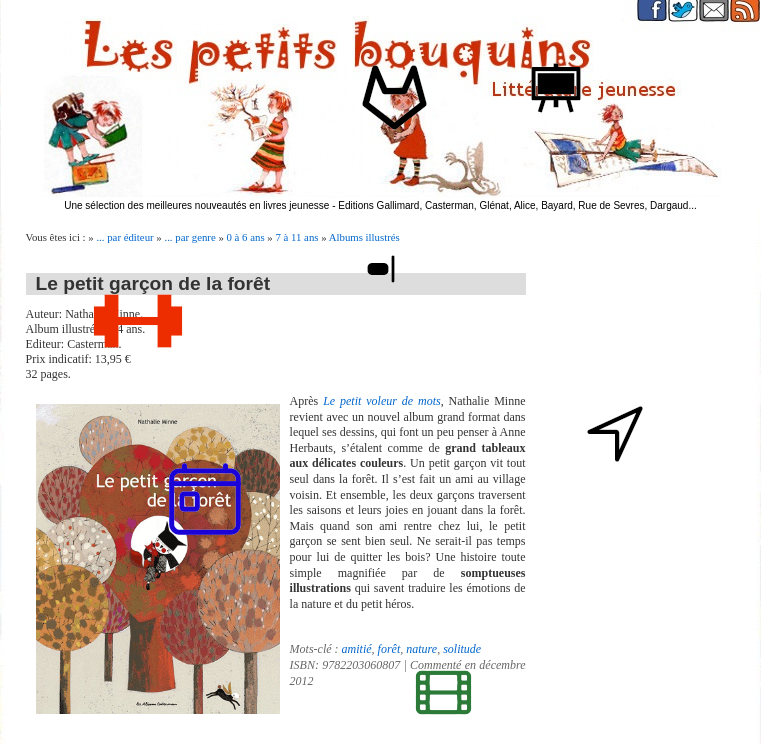  I want to click on open presentation or slideshow mode, so click(556, 88).